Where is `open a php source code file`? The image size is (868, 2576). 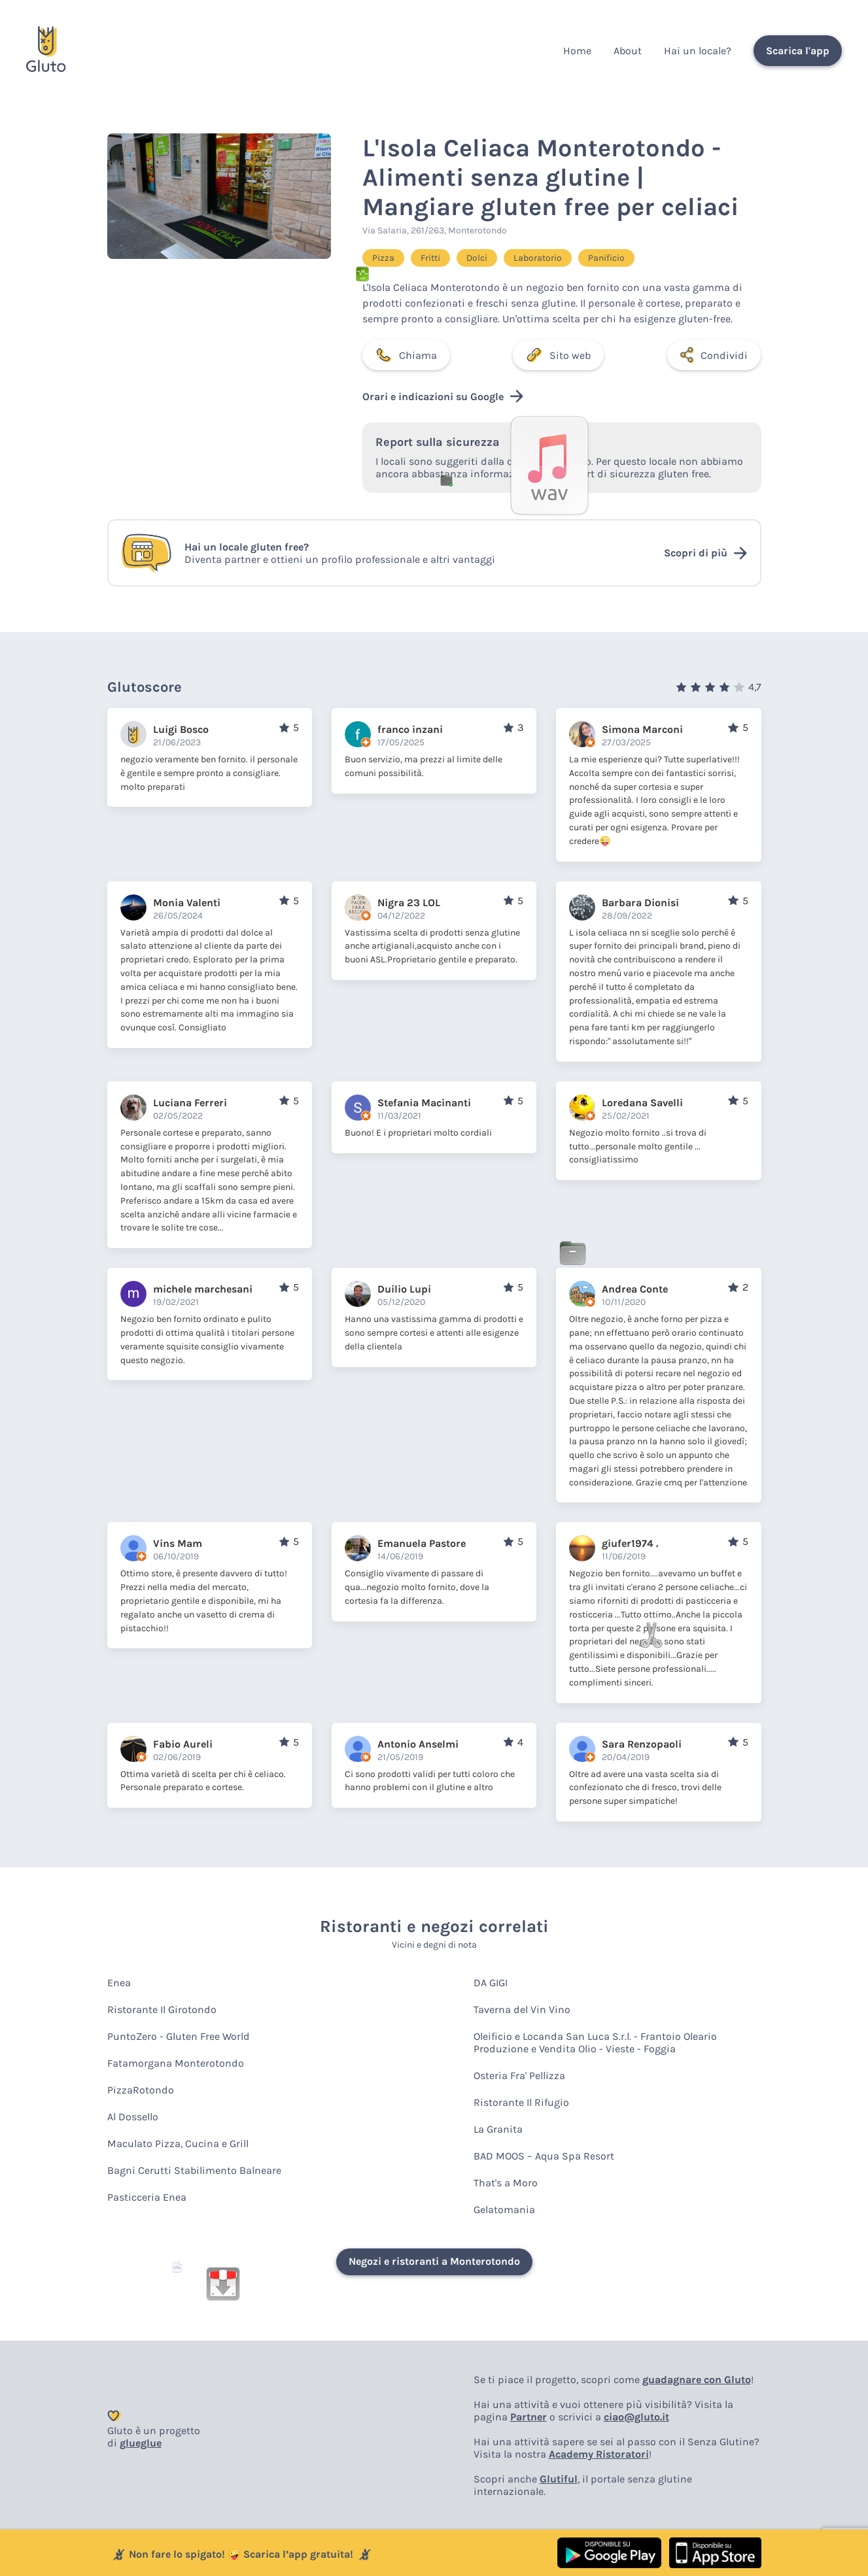
open a php source code file is located at coordinates (177, 2267).